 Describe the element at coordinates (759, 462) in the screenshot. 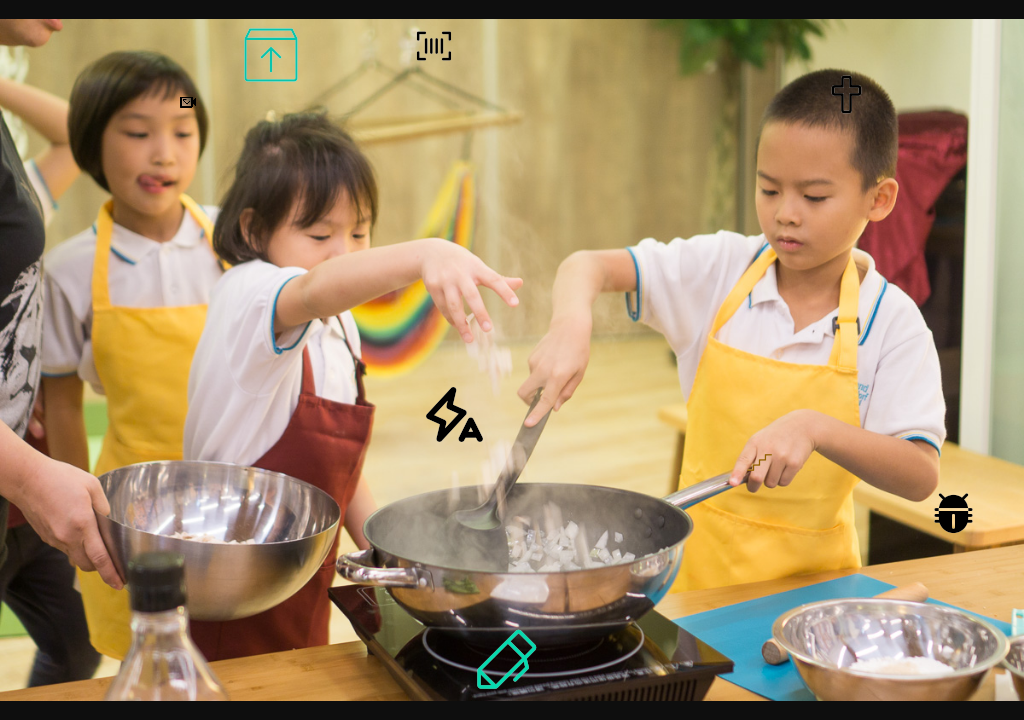

I see `navigate to stairs or level changes` at that location.